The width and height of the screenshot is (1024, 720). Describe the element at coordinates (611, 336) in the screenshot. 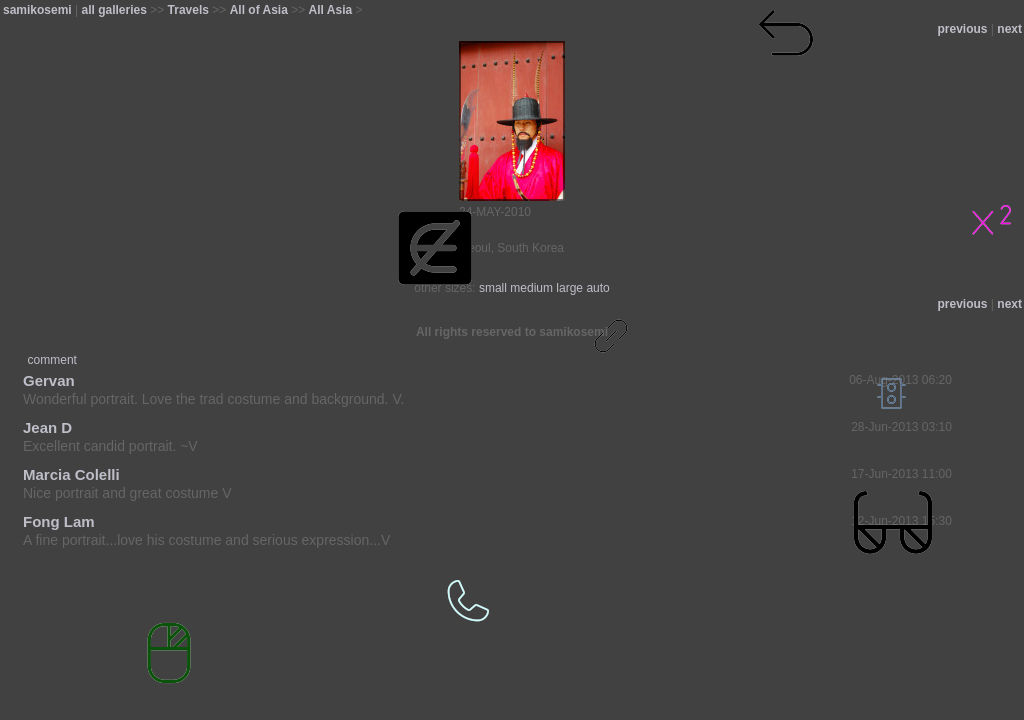

I see `copy link to clipboard` at that location.